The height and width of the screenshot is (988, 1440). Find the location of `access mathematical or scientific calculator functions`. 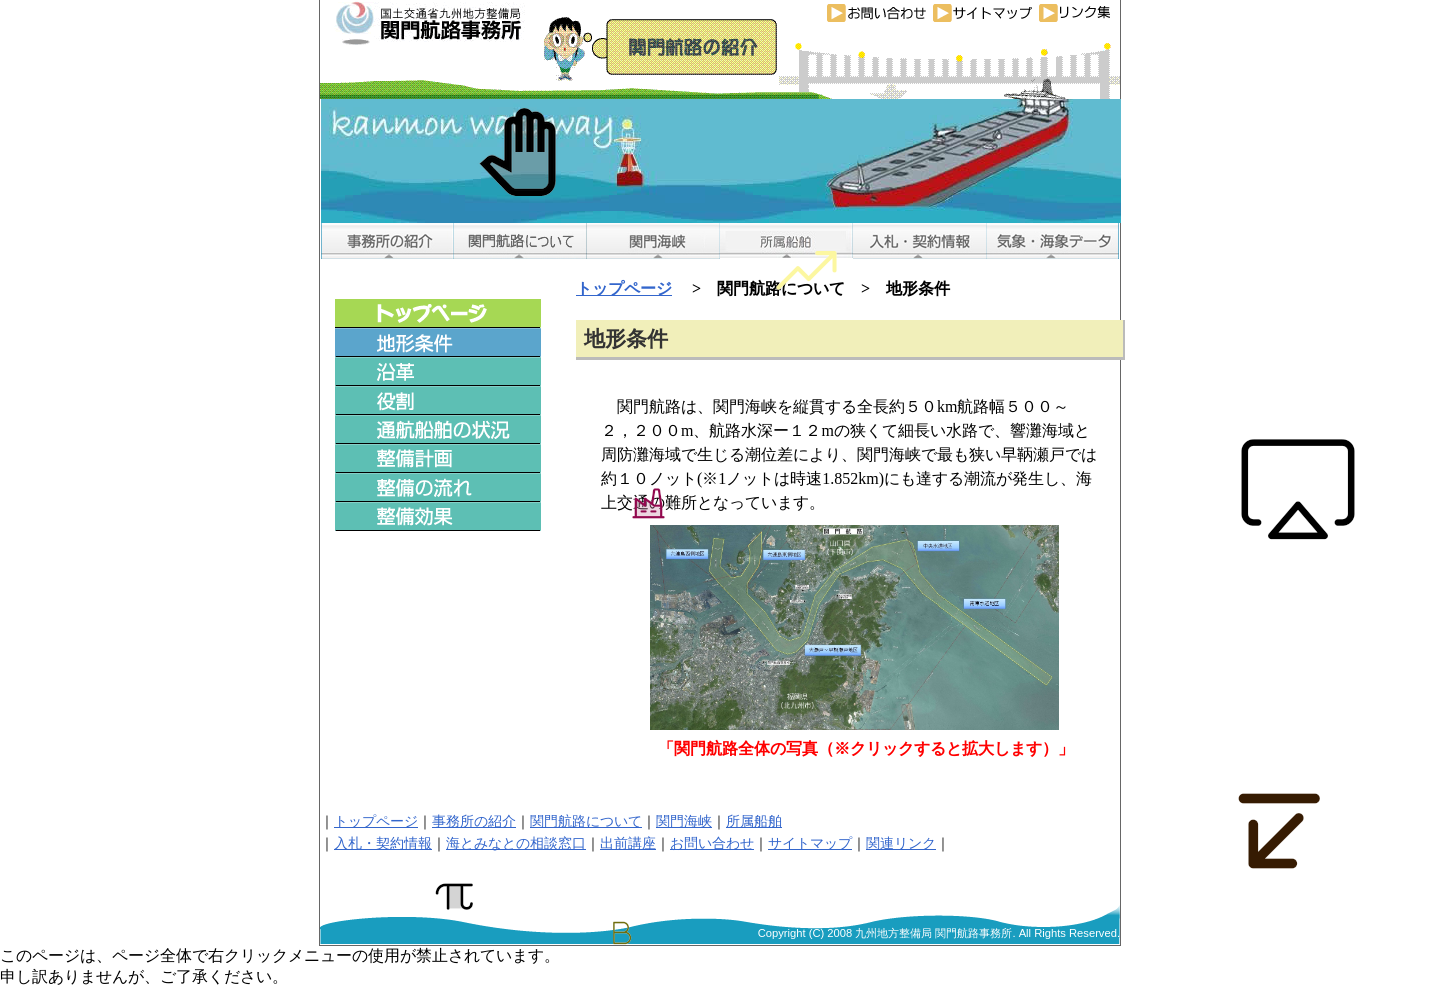

access mathematical or scientific calculator functions is located at coordinates (455, 896).